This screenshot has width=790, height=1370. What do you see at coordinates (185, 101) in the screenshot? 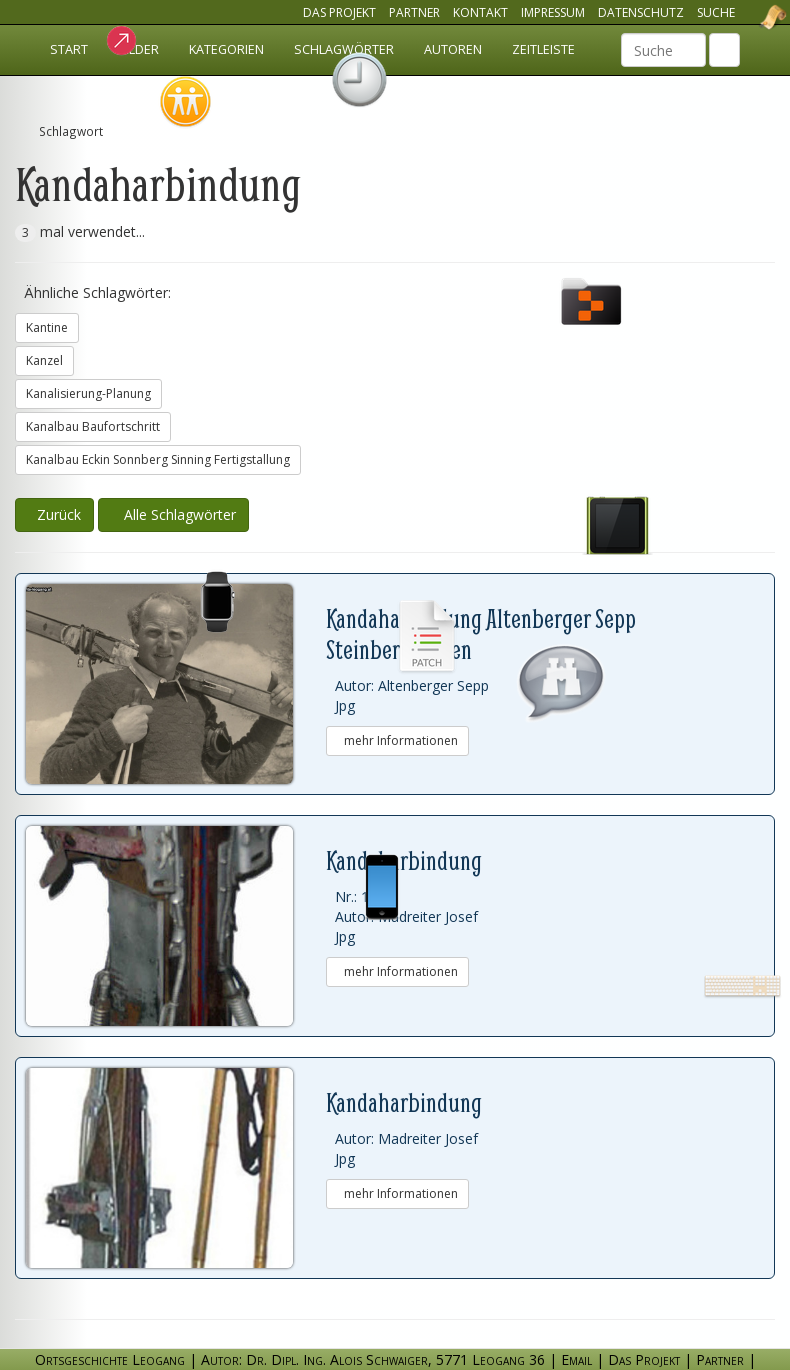
I see `open find my friends` at bounding box center [185, 101].